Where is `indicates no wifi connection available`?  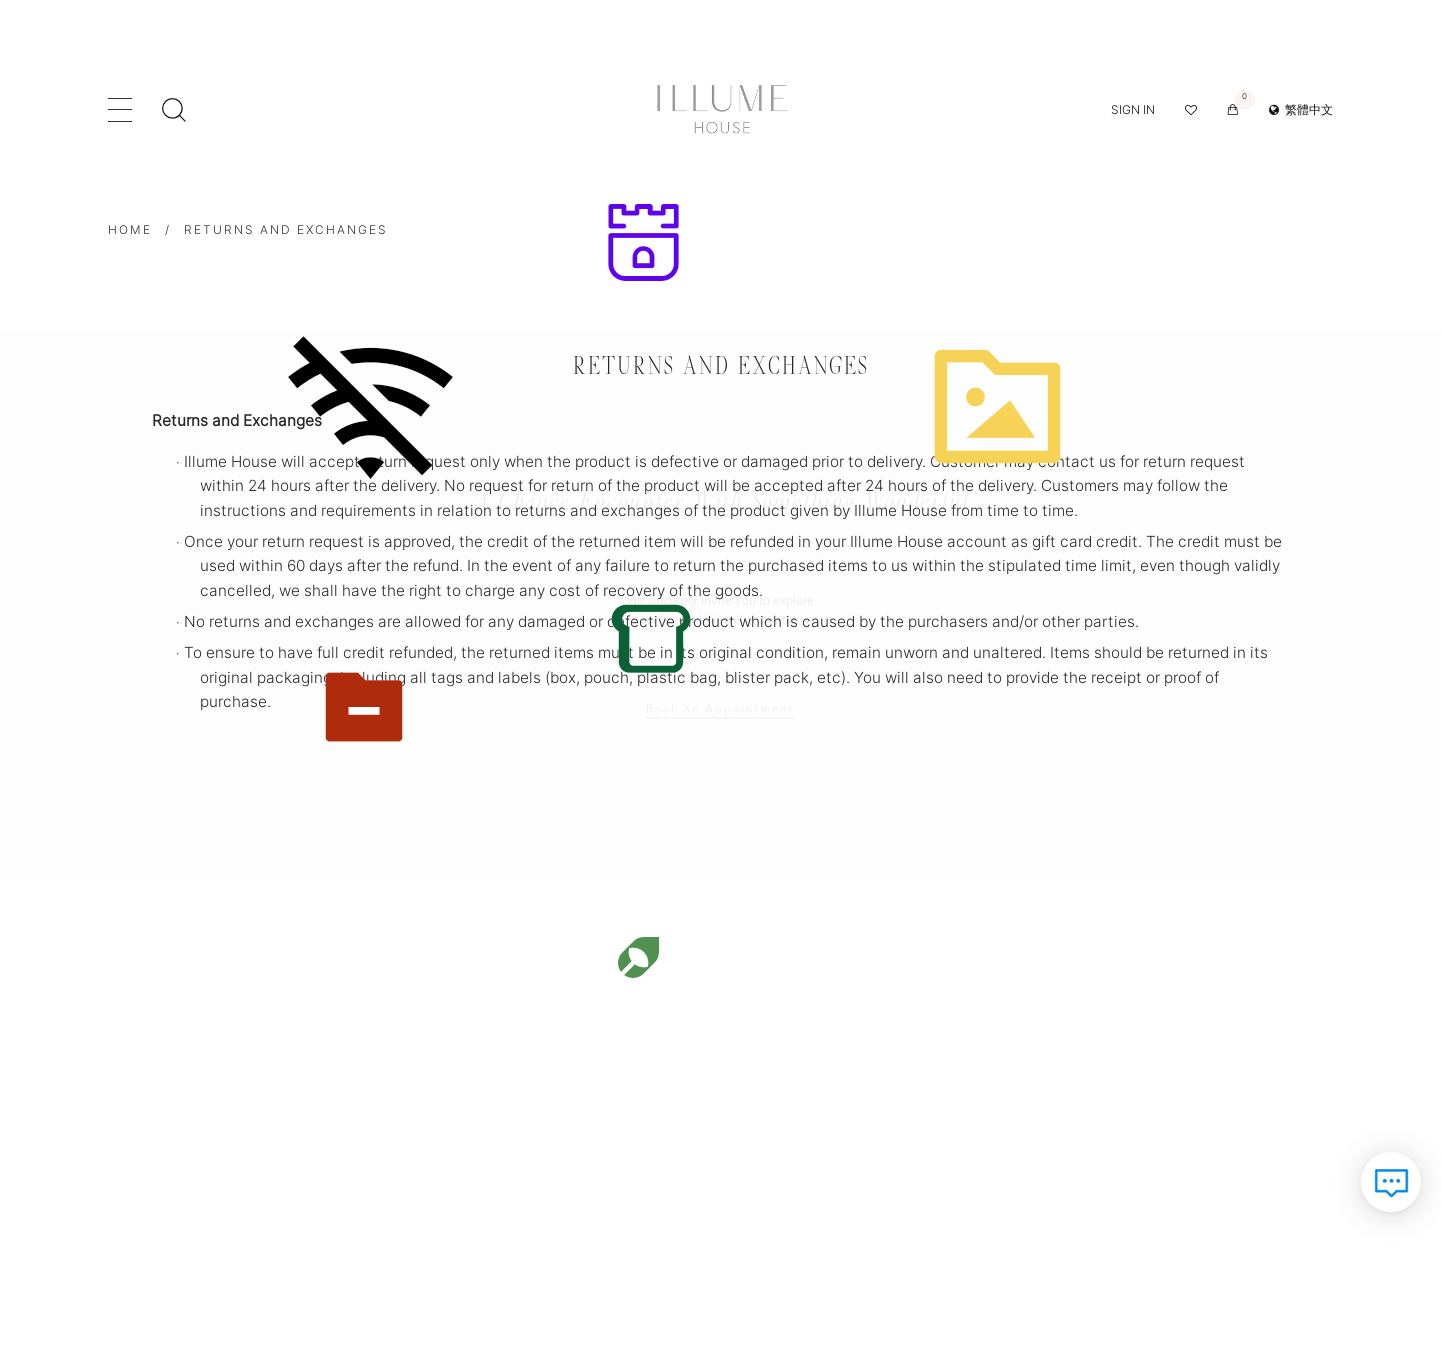 indicates no wifi connection available is located at coordinates (370, 413).